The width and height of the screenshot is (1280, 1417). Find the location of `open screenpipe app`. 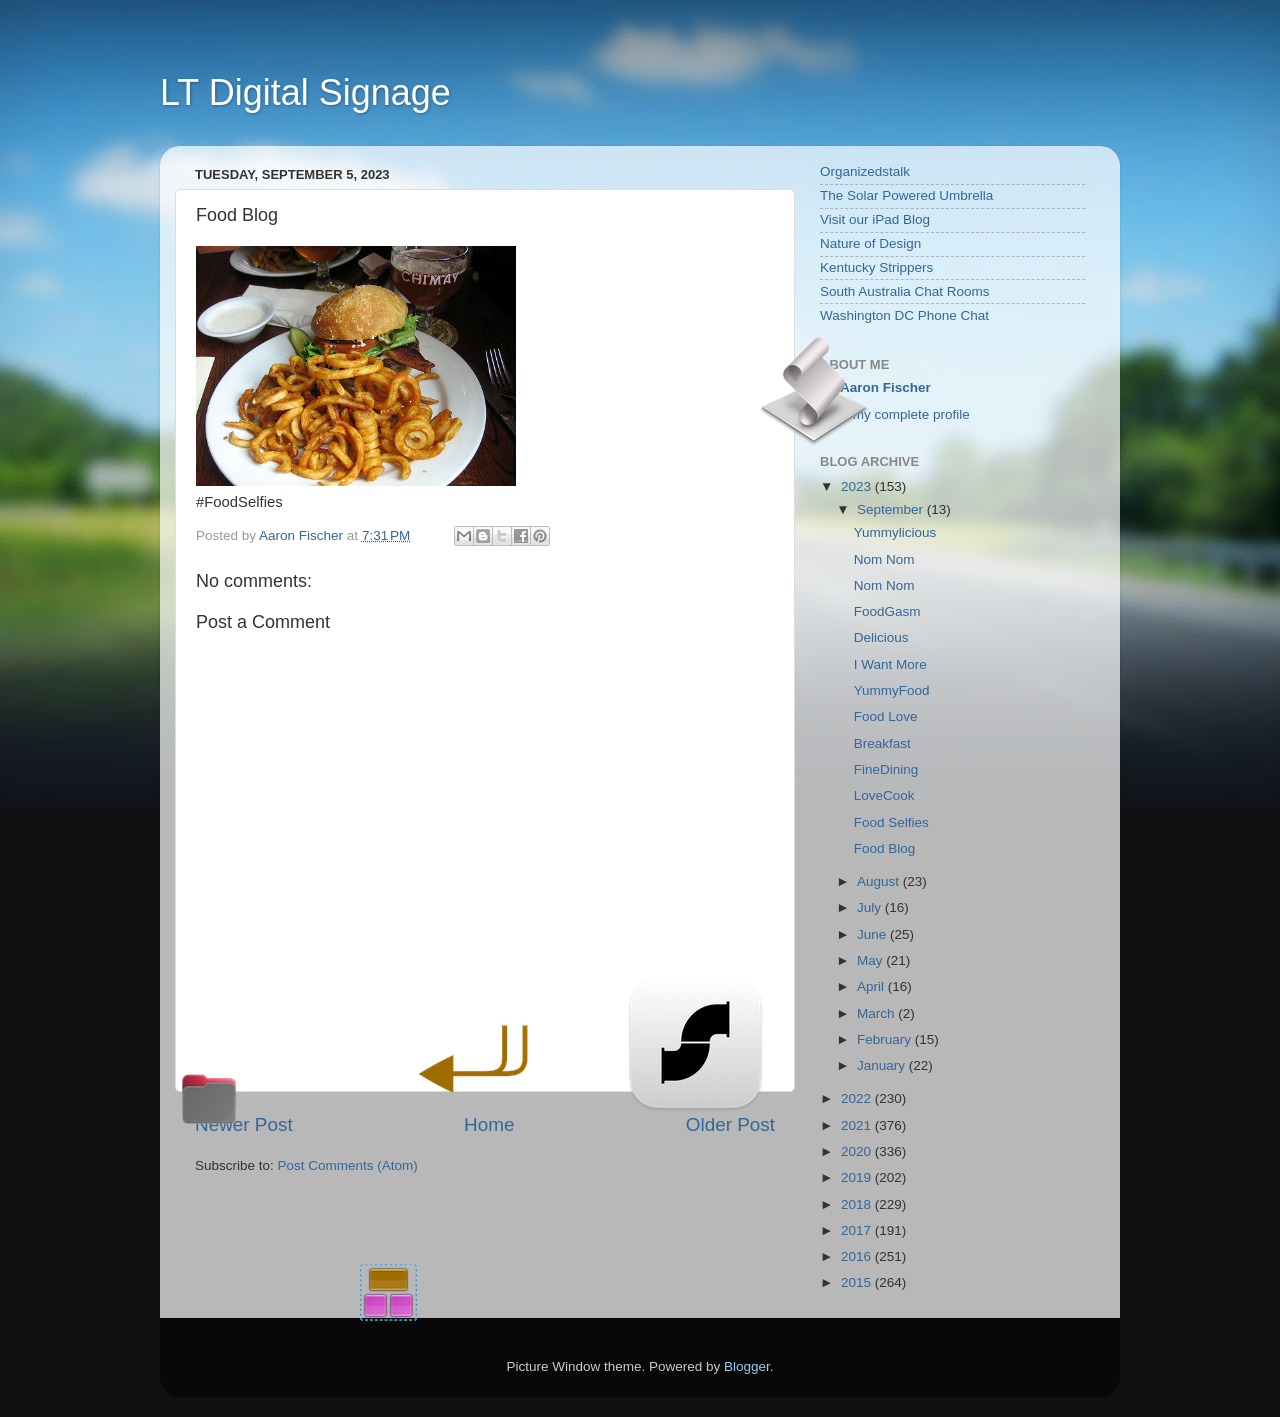

open screenpipe app is located at coordinates (695, 1042).